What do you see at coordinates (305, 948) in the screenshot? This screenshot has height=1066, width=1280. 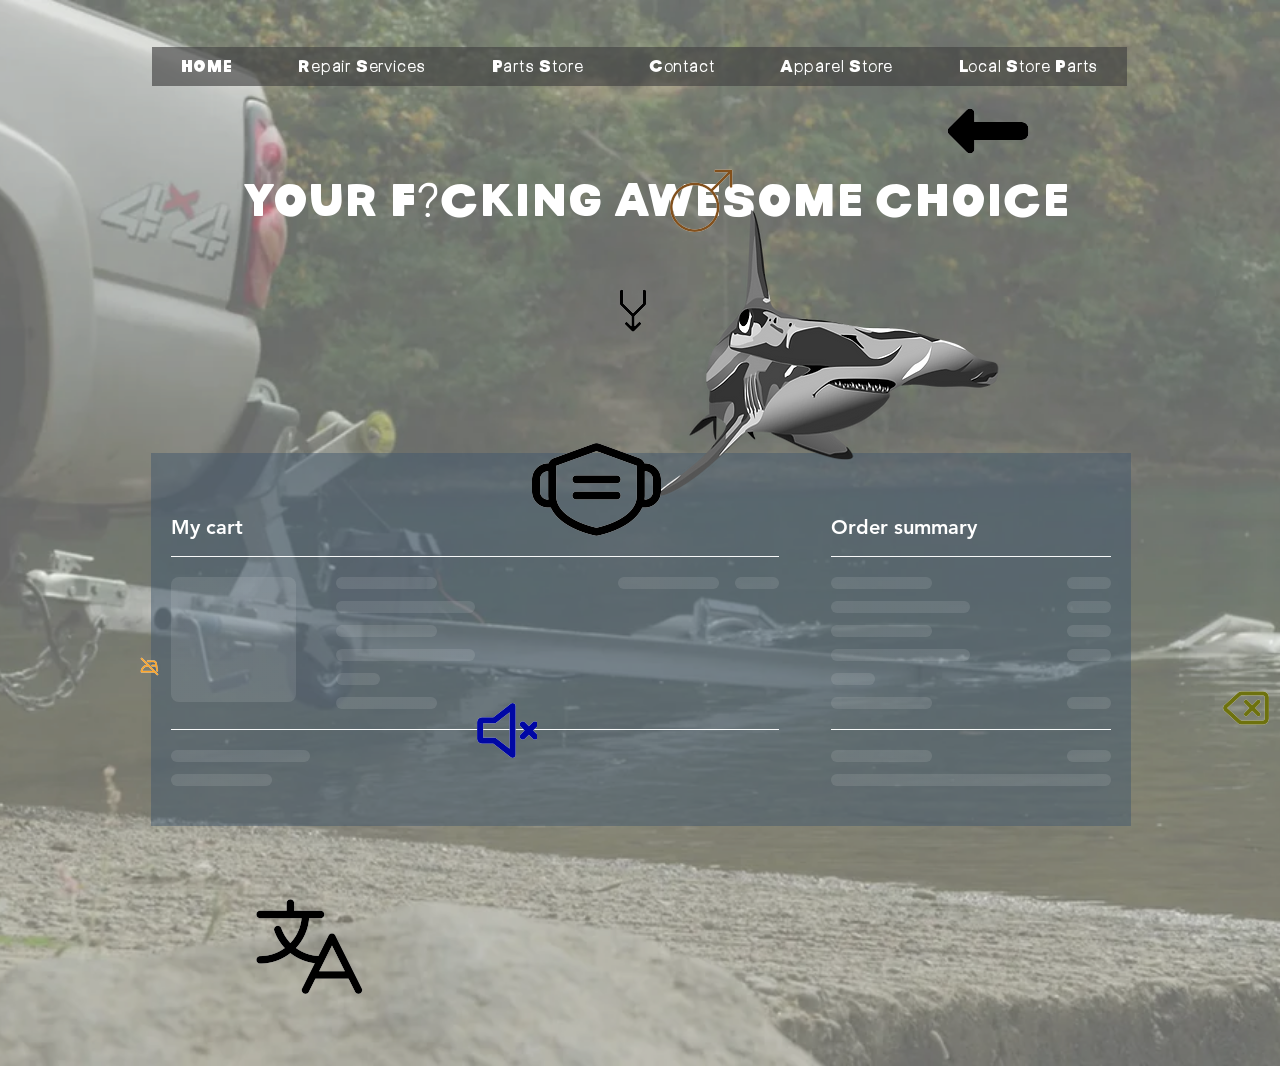 I see `translate text to another language` at bounding box center [305, 948].